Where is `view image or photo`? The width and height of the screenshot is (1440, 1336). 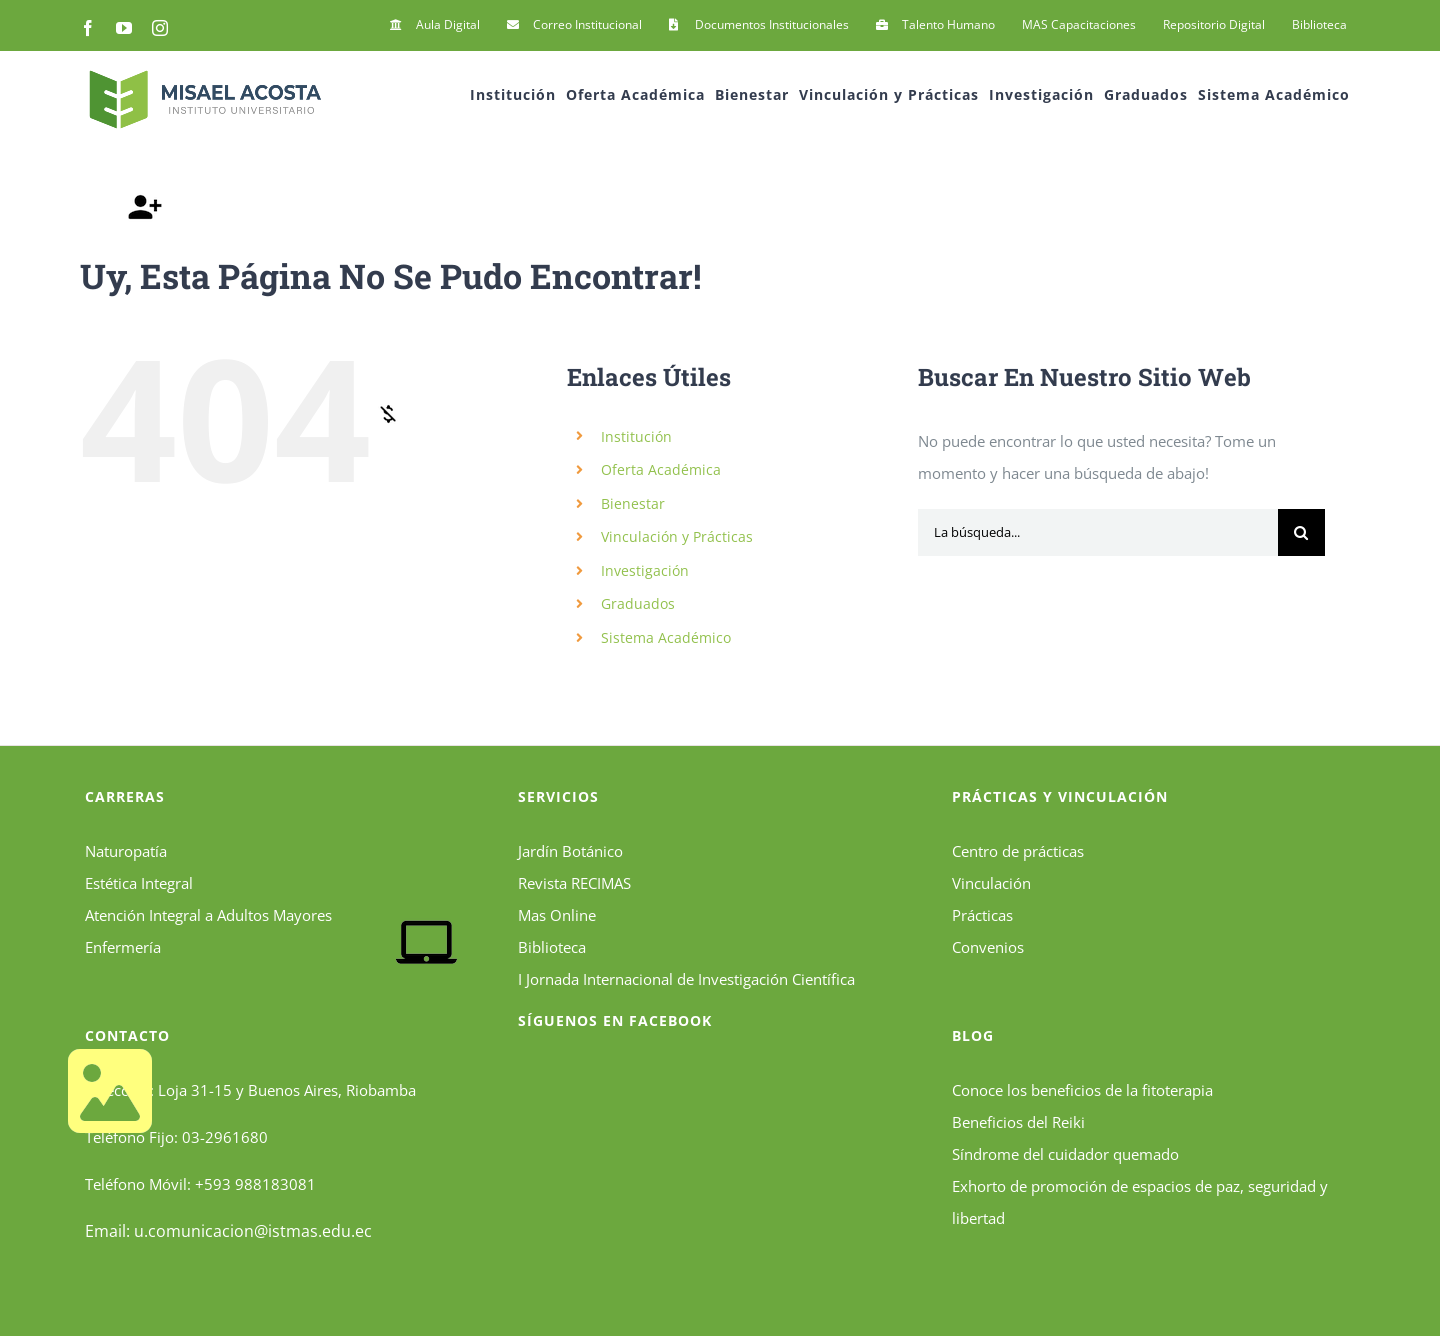 view image or photo is located at coordinates (110, 1091).